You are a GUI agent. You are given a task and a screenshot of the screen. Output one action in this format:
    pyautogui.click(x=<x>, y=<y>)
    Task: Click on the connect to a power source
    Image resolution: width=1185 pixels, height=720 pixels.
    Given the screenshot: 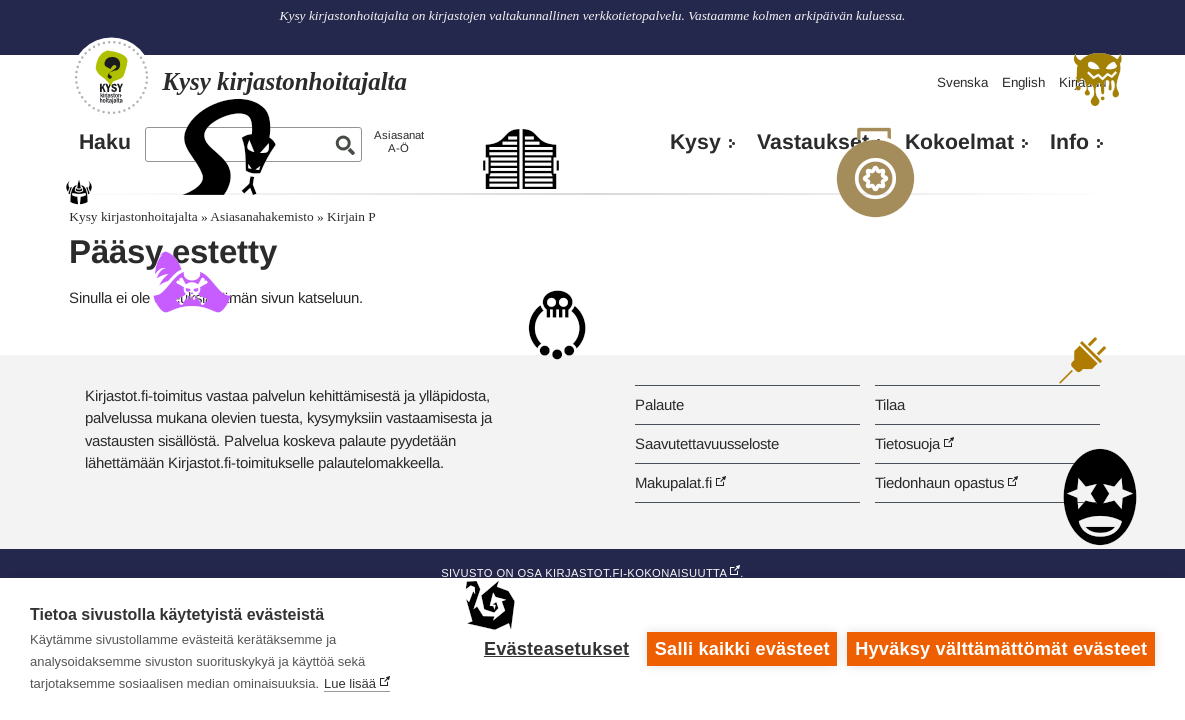 What is the action you would take?
    pyautogui.click(x=1082, y=360)
    